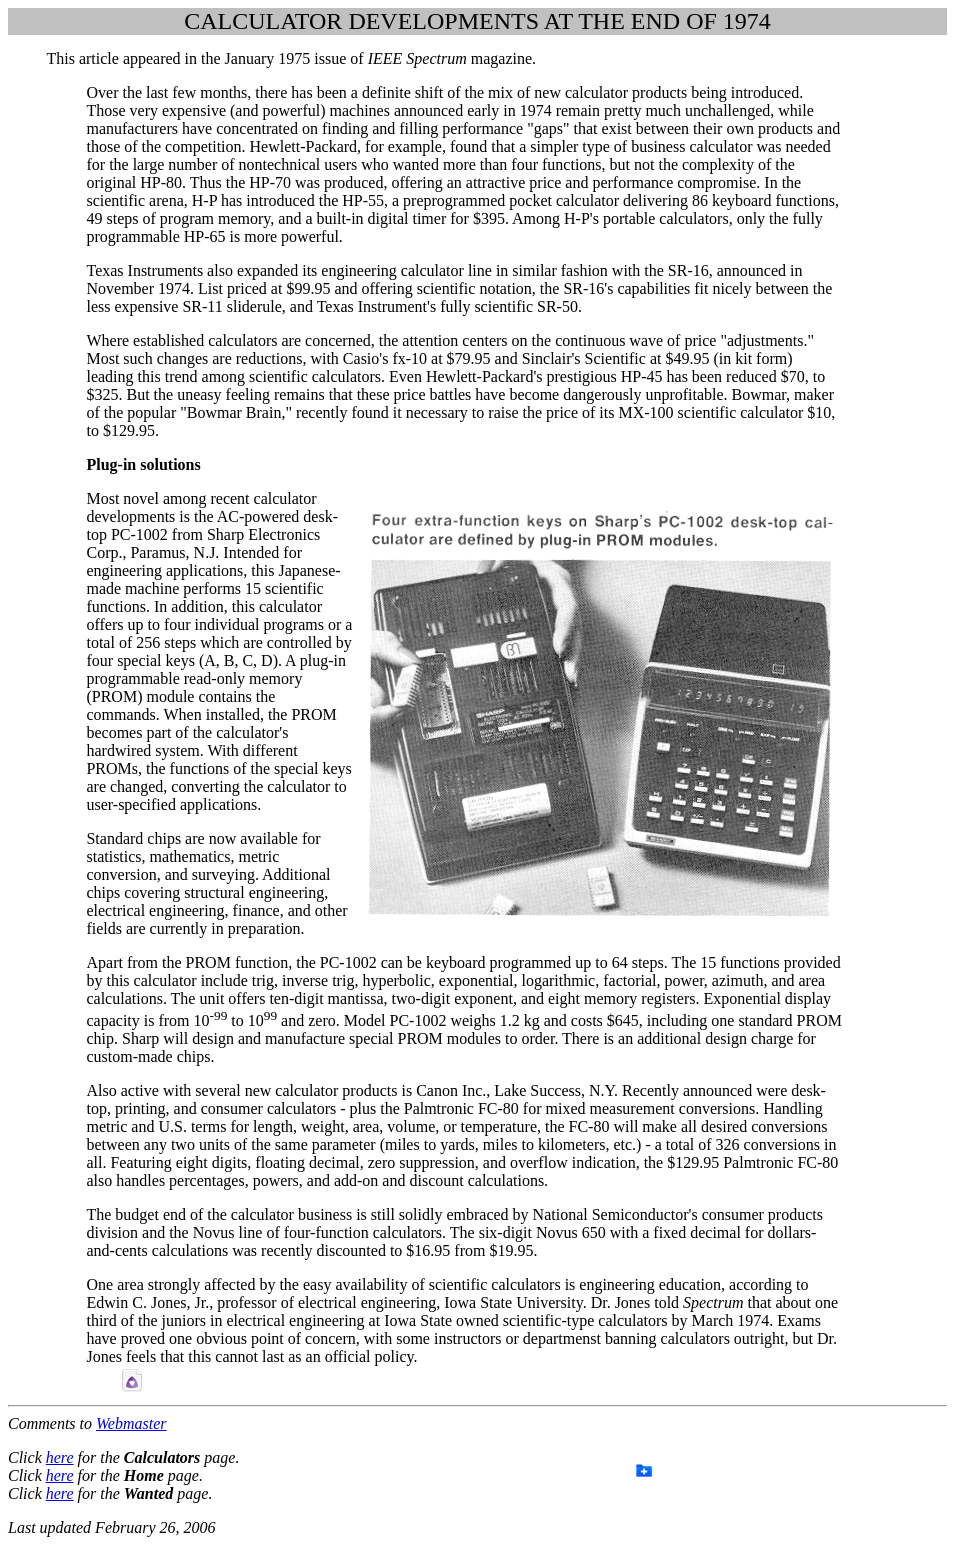  I want to click on a meson build system configuration file, so click(132, 1380).